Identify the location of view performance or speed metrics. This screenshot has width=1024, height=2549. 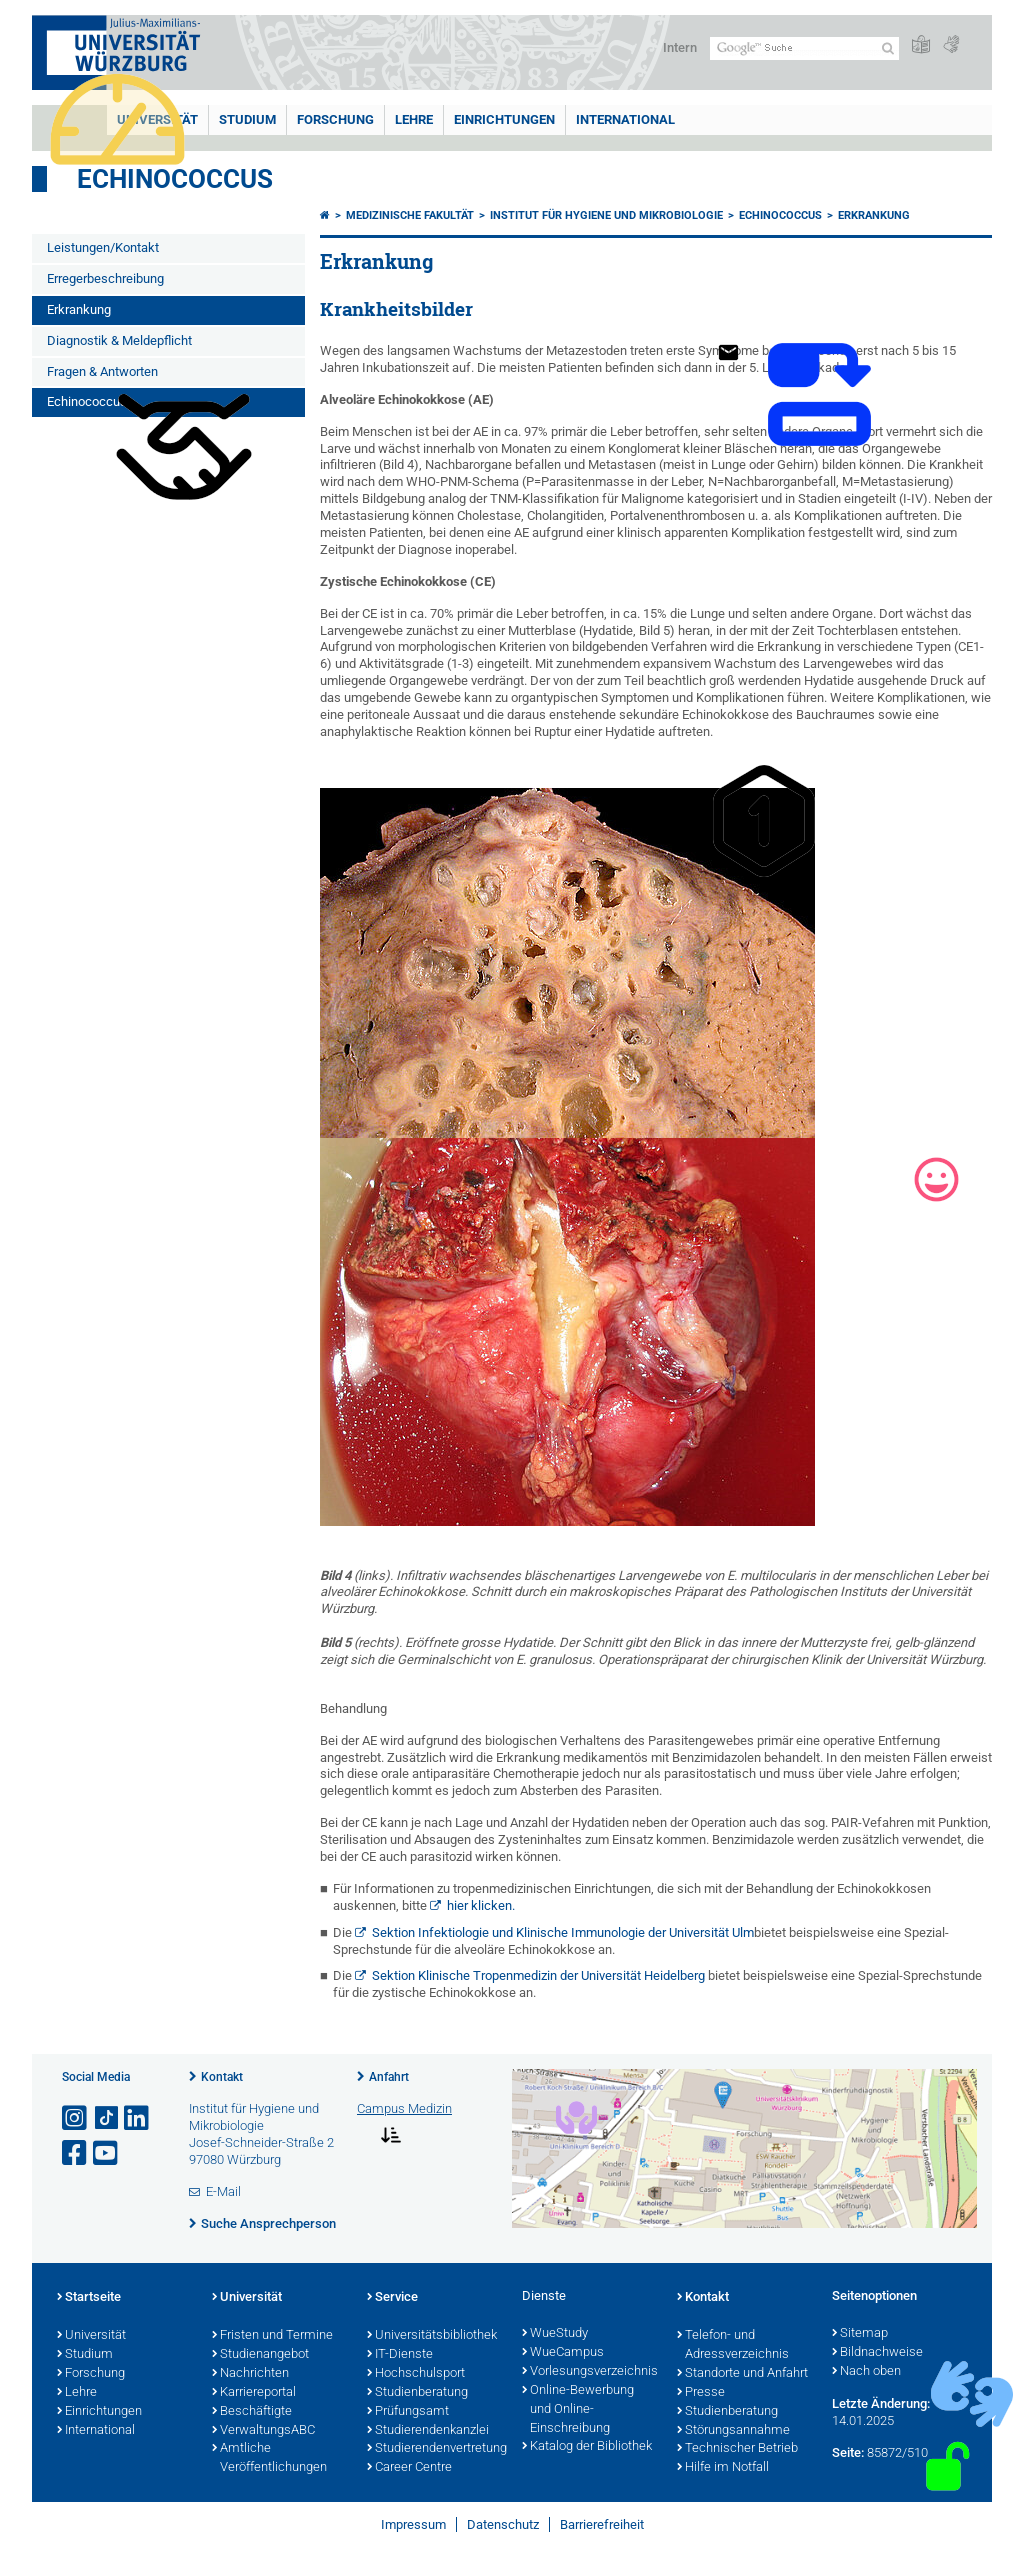
(117, 126).